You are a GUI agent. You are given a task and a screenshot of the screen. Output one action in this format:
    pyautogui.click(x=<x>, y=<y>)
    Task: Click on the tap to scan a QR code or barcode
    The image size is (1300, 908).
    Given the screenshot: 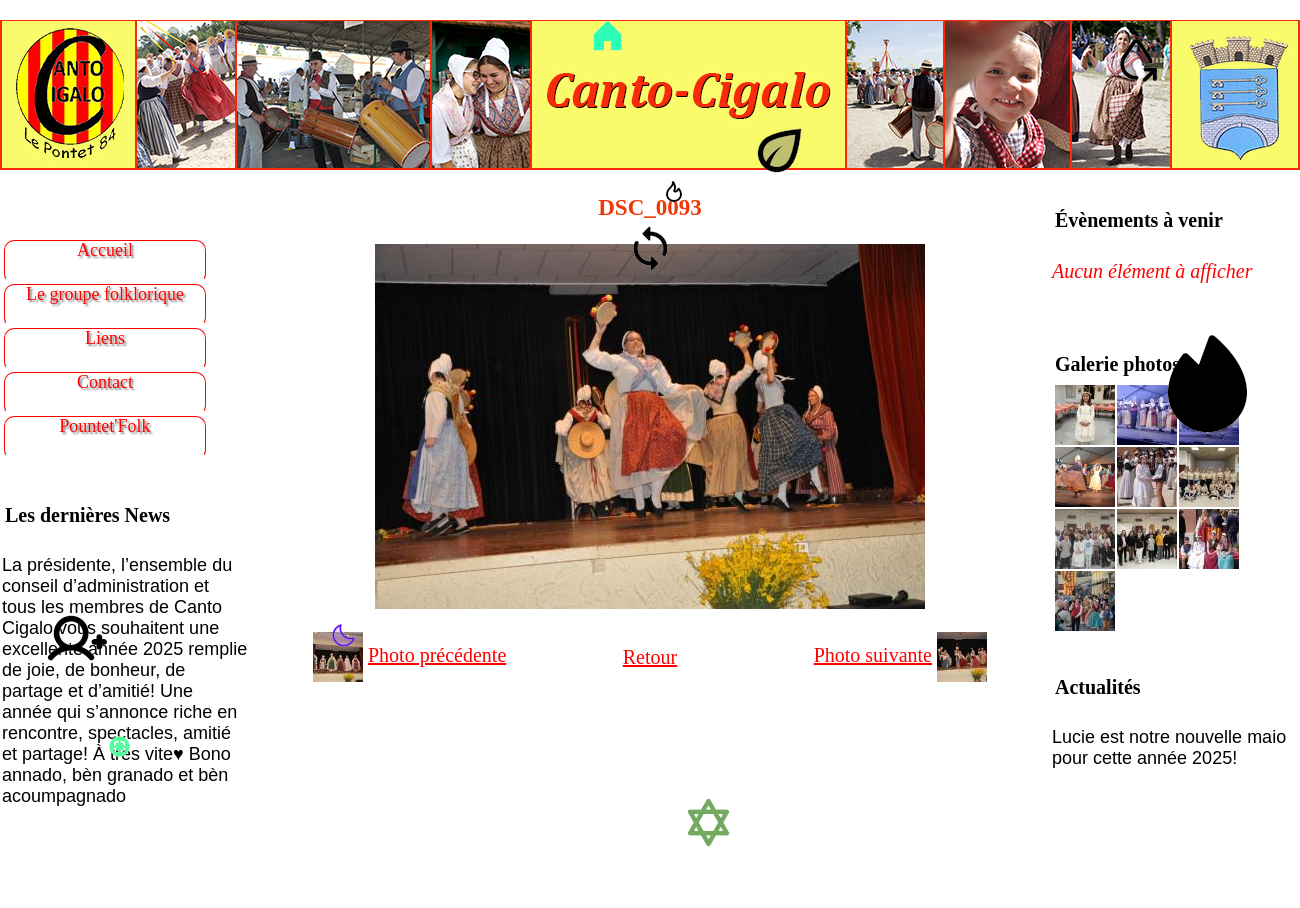 What is the action you would take?
    pyautogui.click(x=119, y=746)
    